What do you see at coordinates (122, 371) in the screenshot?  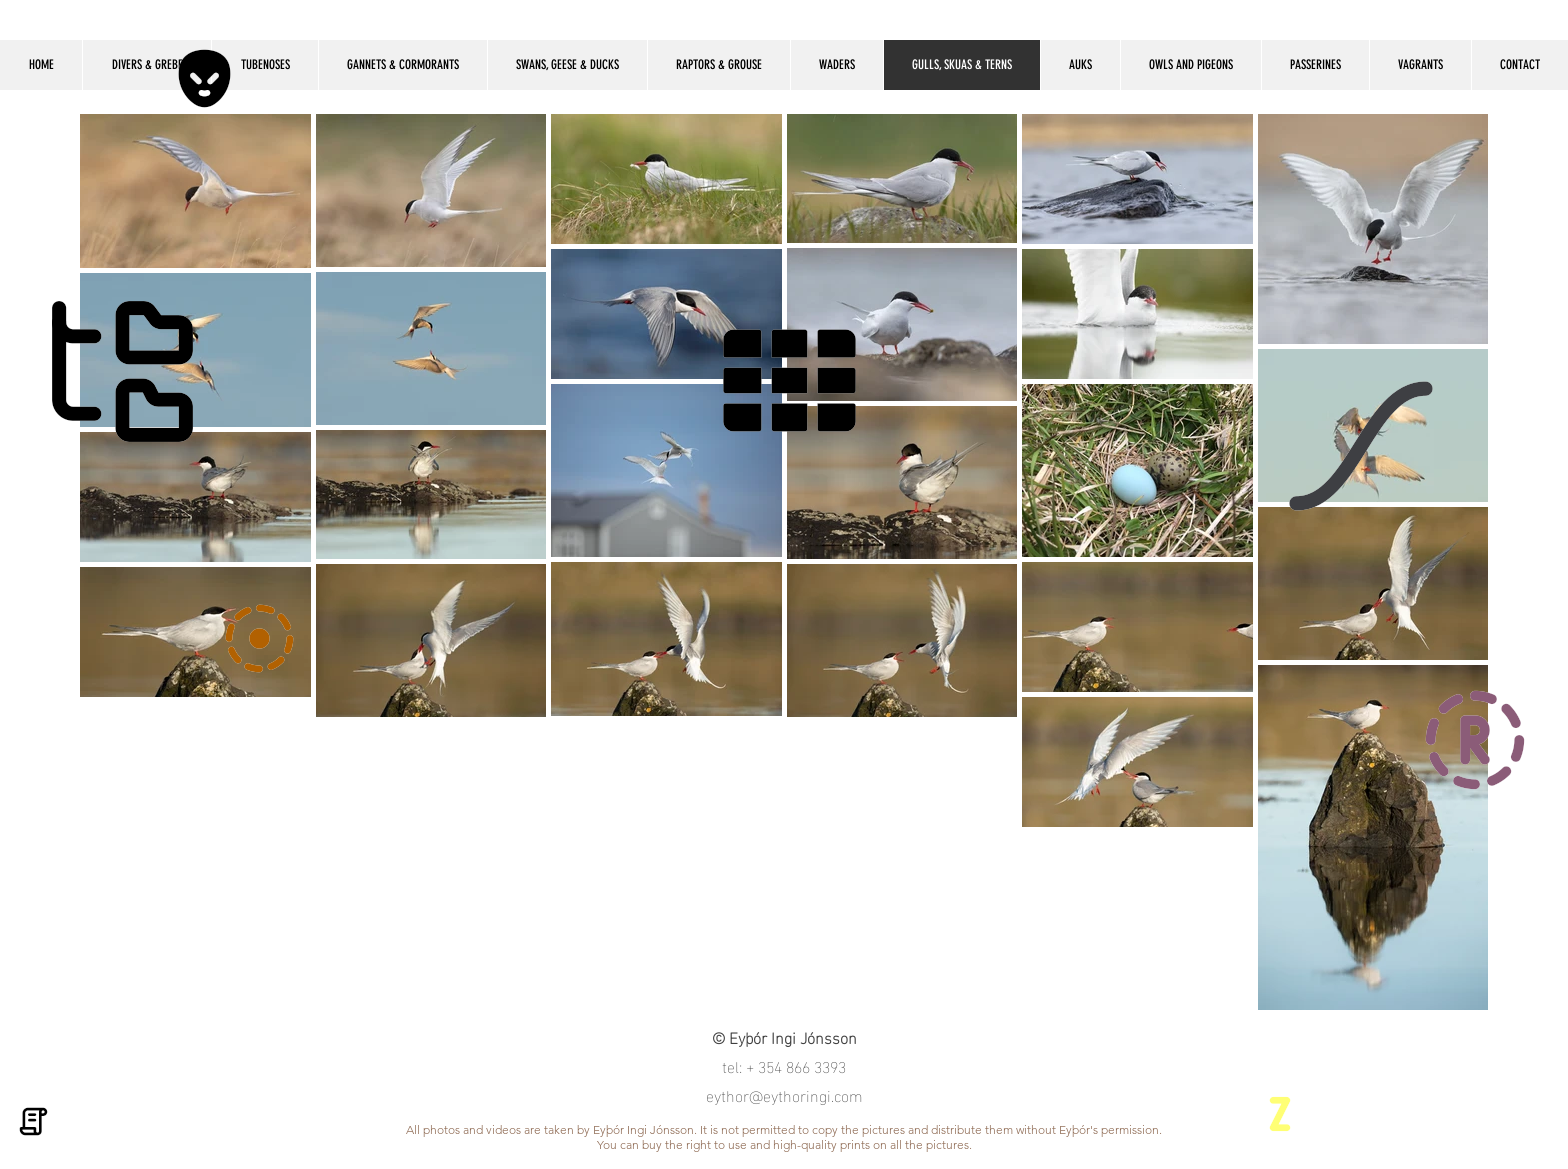 I see `browse directory structure` at bounding box center [122, 371].